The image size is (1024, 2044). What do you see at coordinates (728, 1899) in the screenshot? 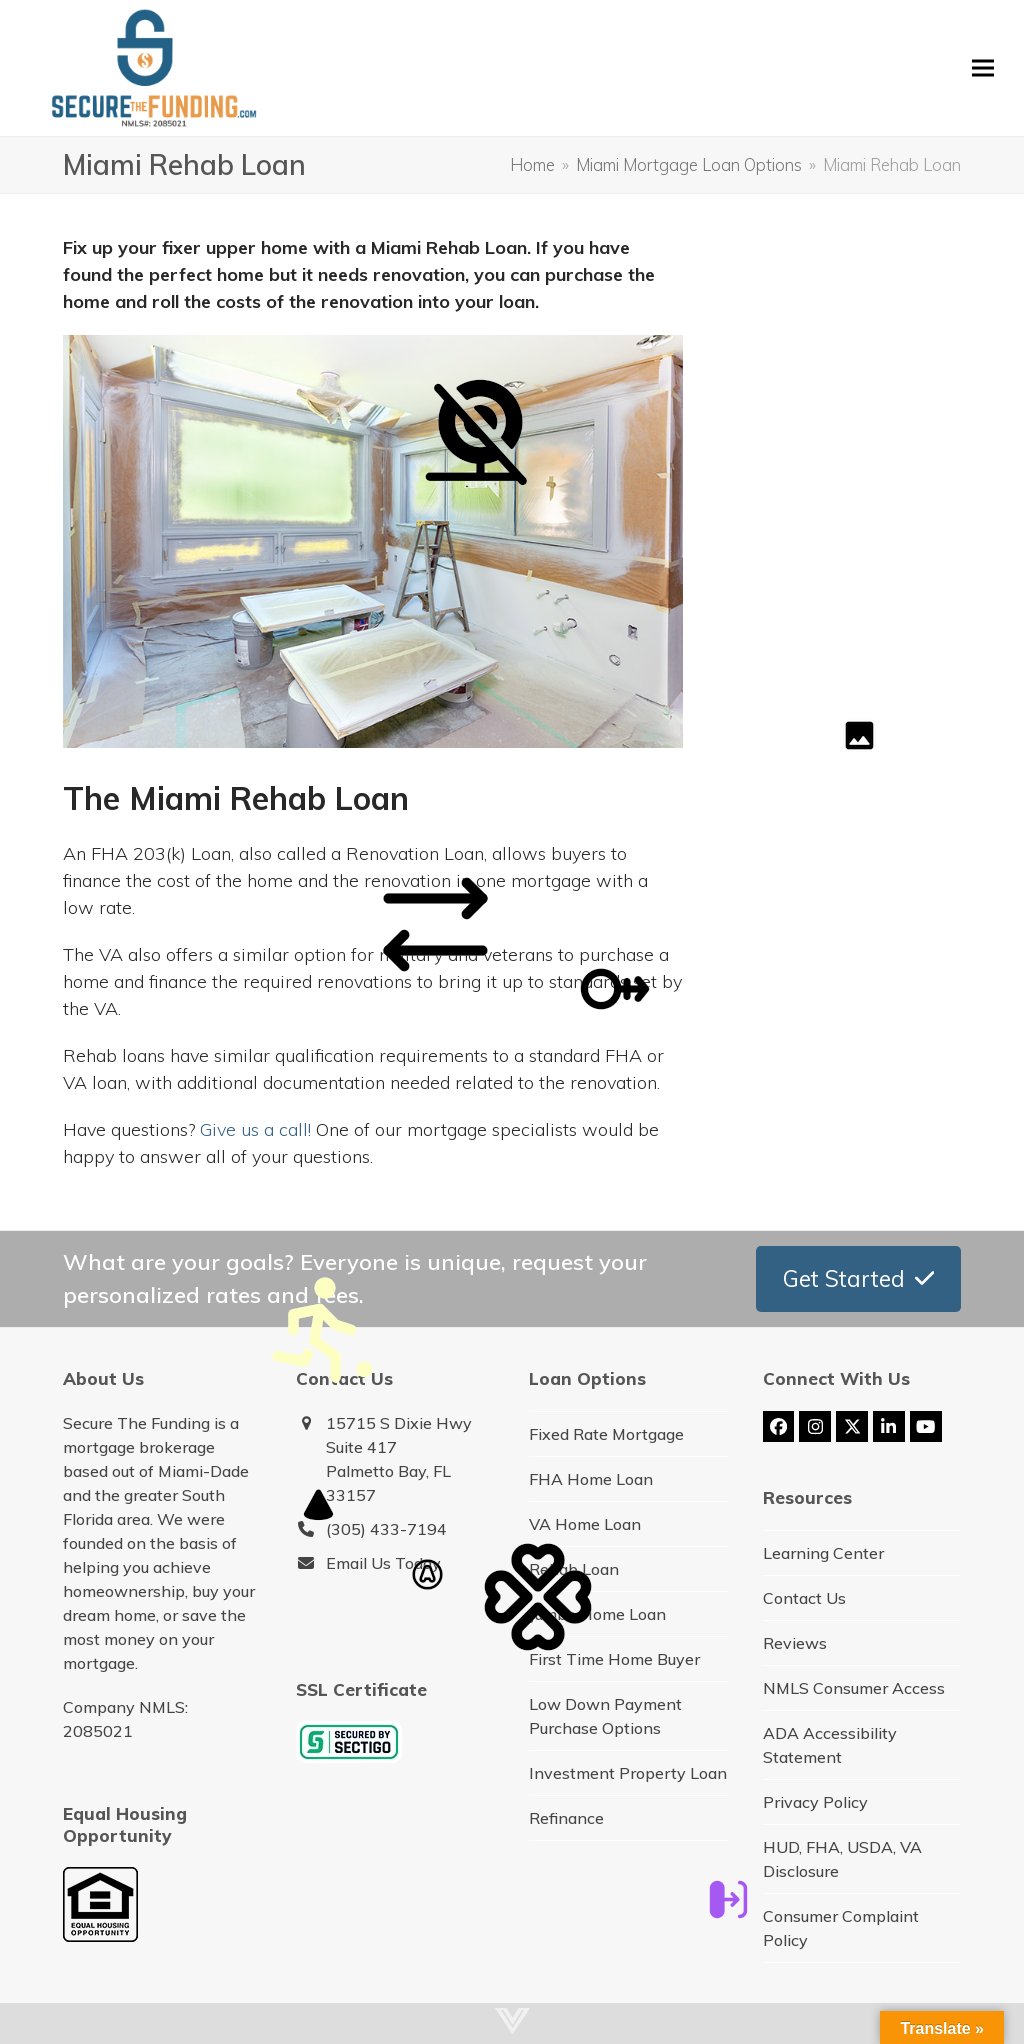
I see `move element to the right` at bounding box center [728, 1899].